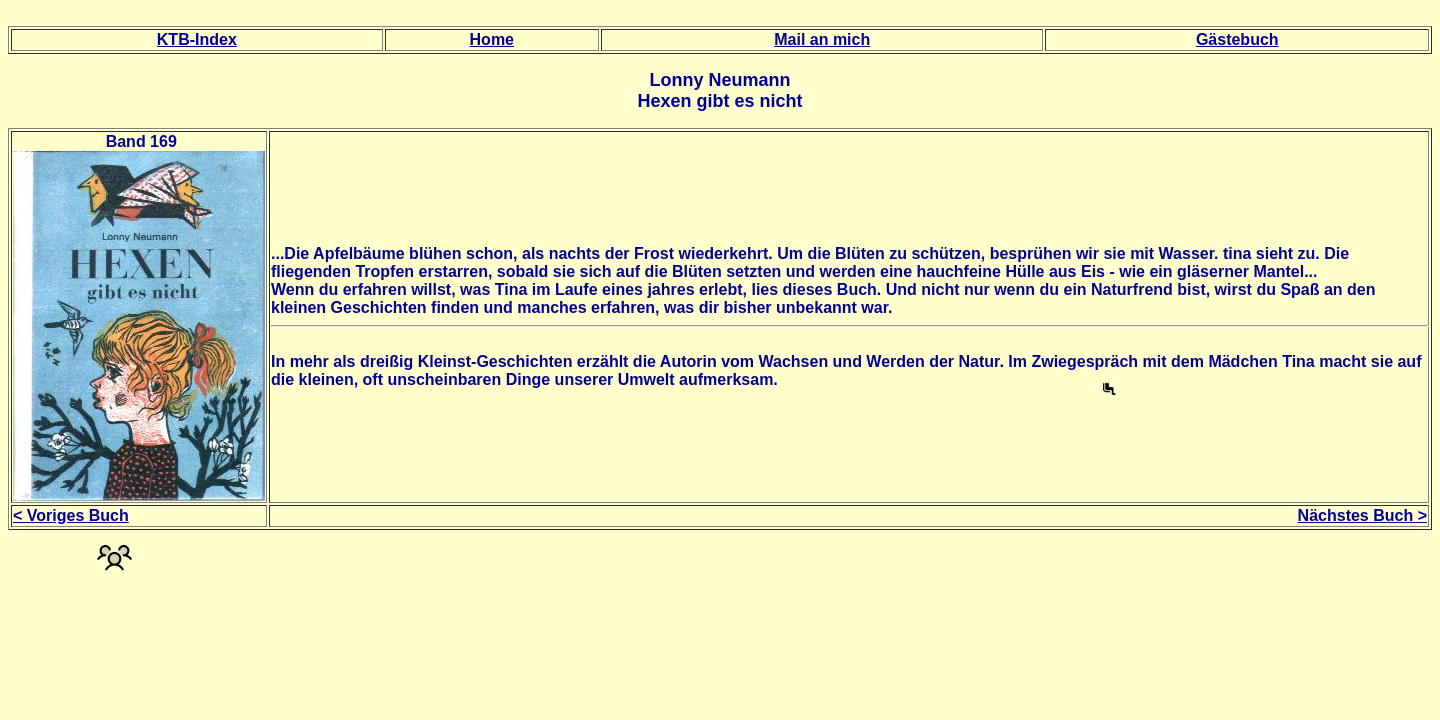 The height and width of the screenshot is (720, 1440). I want to click on view group members, so click(114, 556).